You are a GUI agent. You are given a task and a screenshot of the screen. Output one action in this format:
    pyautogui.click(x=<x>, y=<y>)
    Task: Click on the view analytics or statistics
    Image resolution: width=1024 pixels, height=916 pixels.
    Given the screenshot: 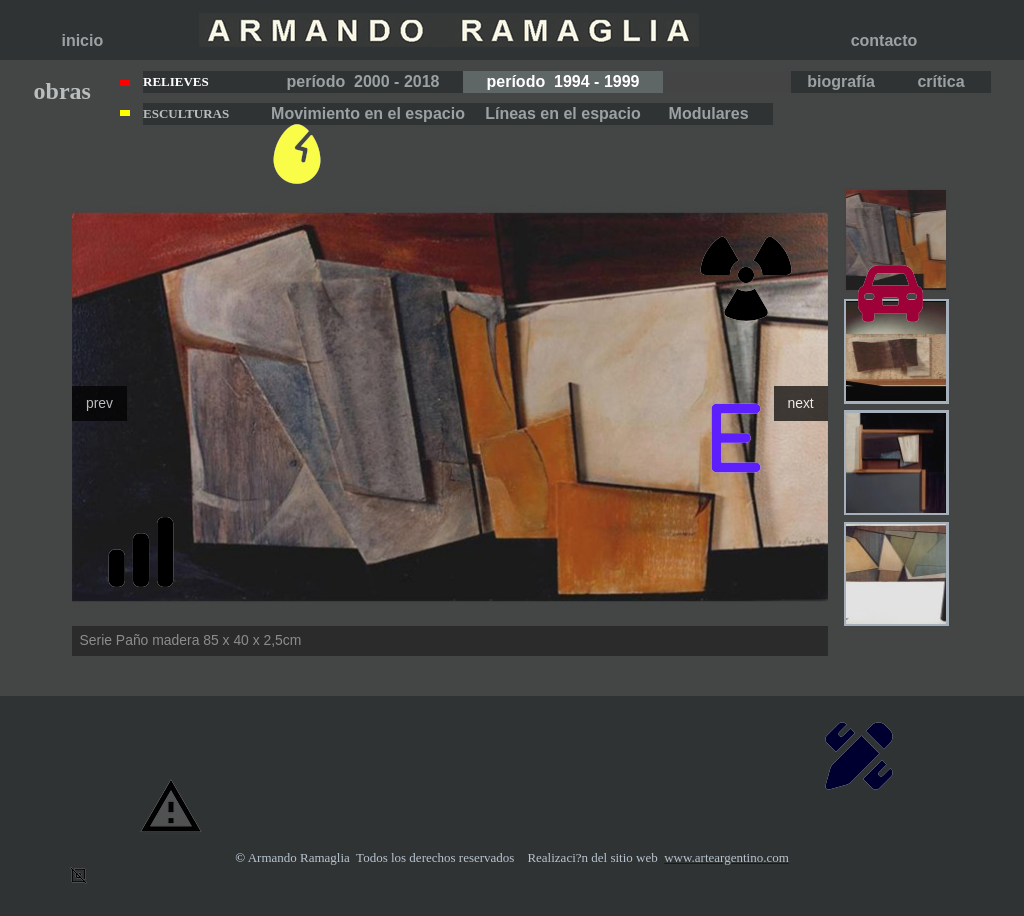 What is the action you would take?
    pyautogui.click(x=141, y=552)
    